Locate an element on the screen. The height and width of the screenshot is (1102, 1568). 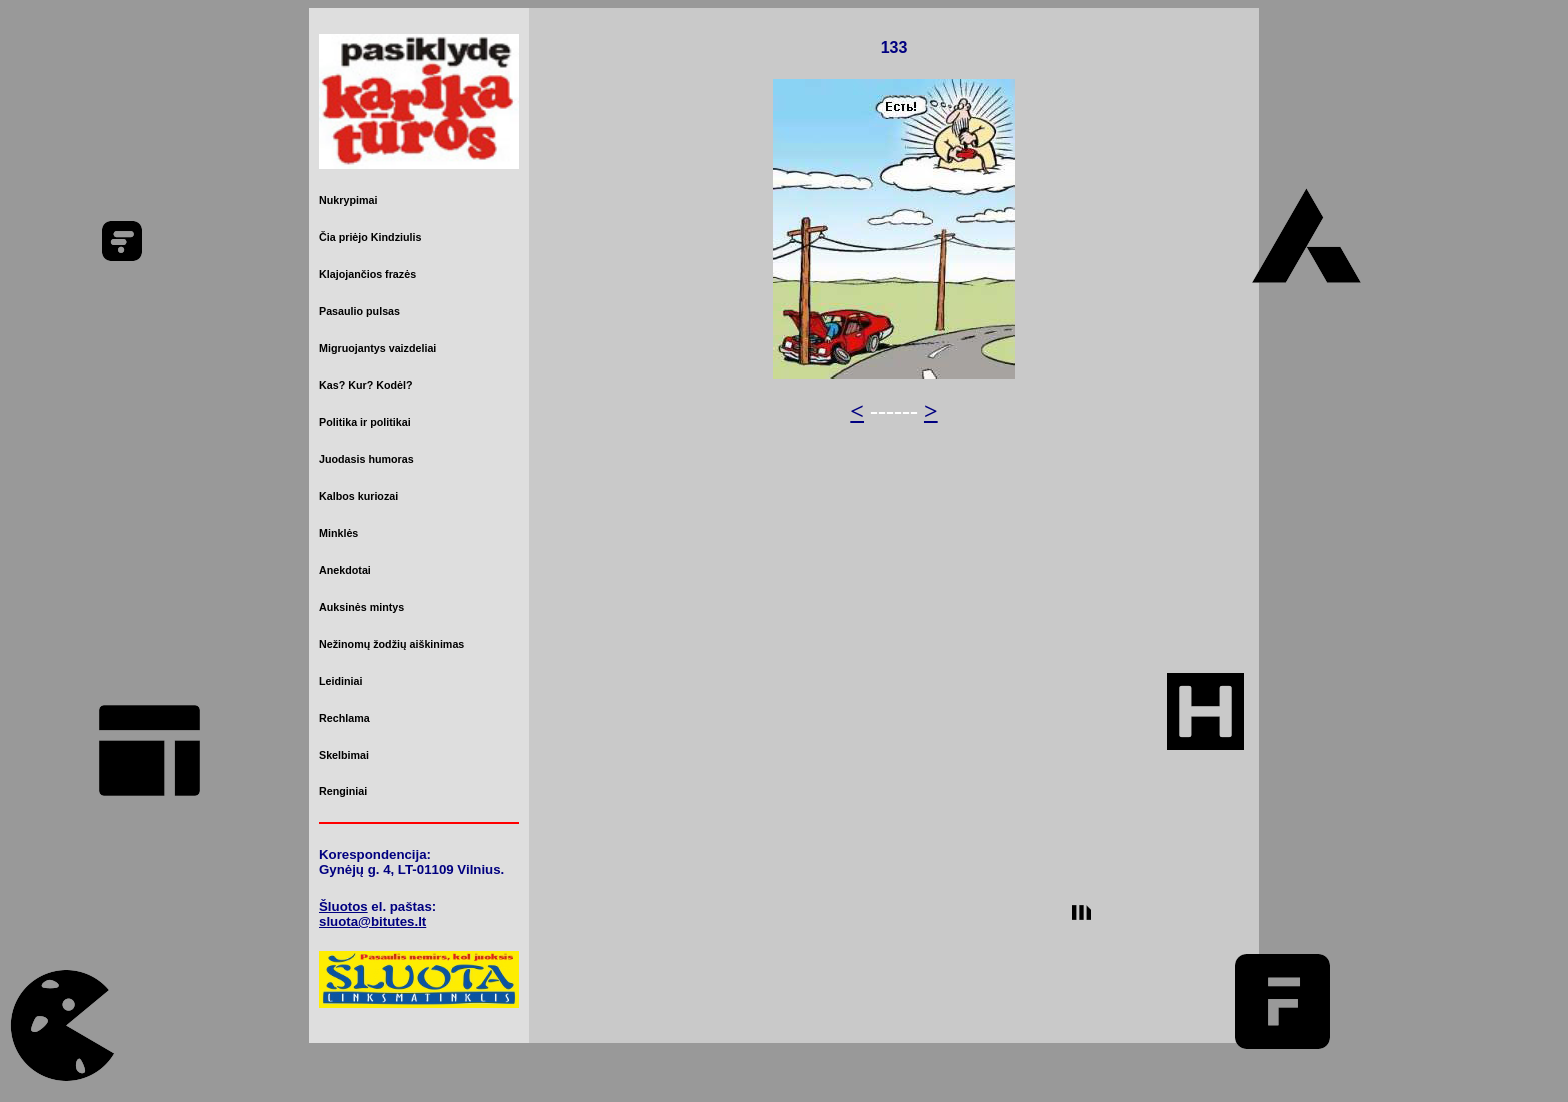
hetzner cloud hosting service logo is located at coordinates (1205, 711).